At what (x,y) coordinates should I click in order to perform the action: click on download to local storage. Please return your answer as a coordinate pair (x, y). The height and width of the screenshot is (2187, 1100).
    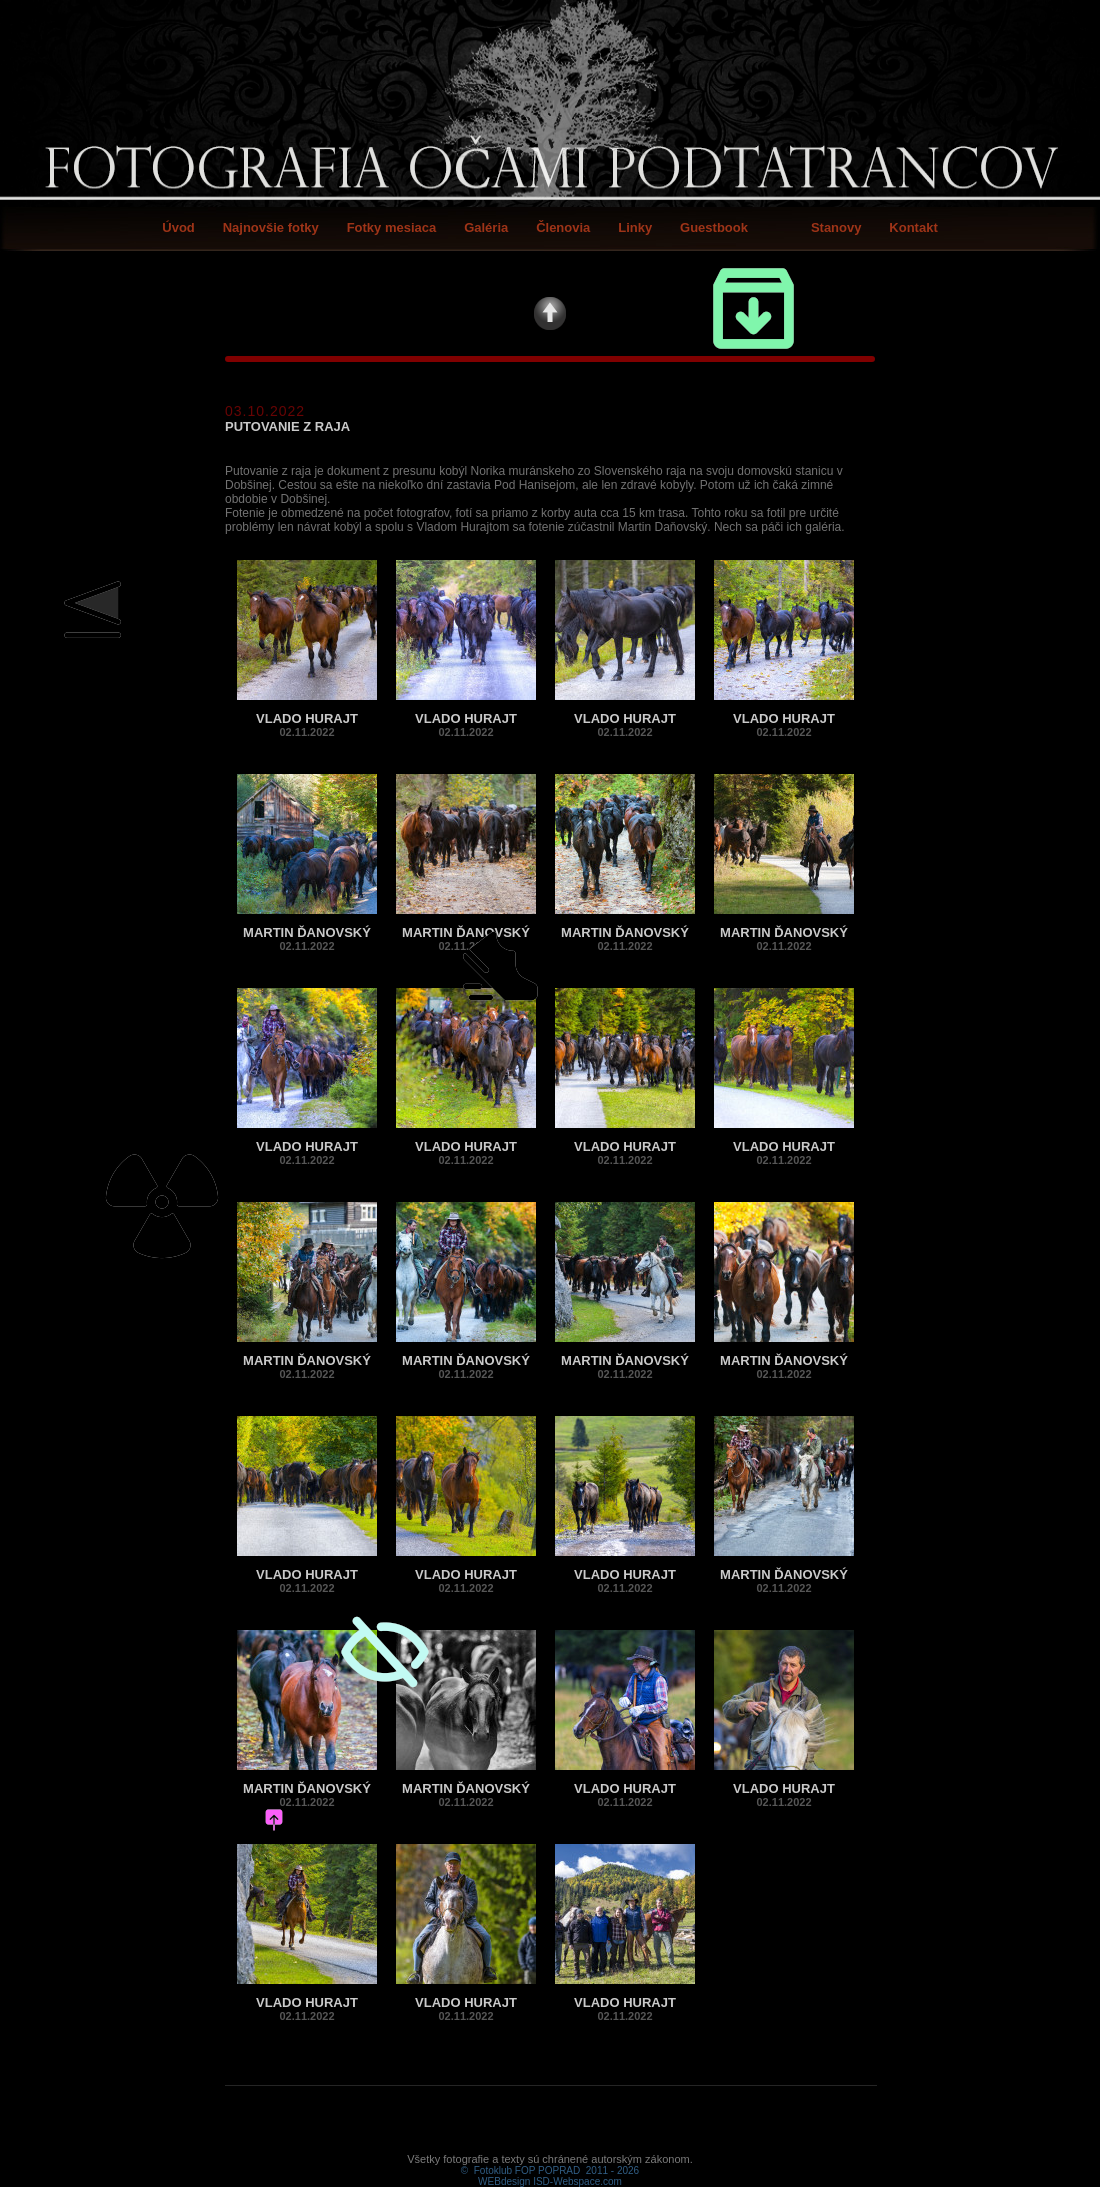
    Looking at the image, I should click on (753, 308).